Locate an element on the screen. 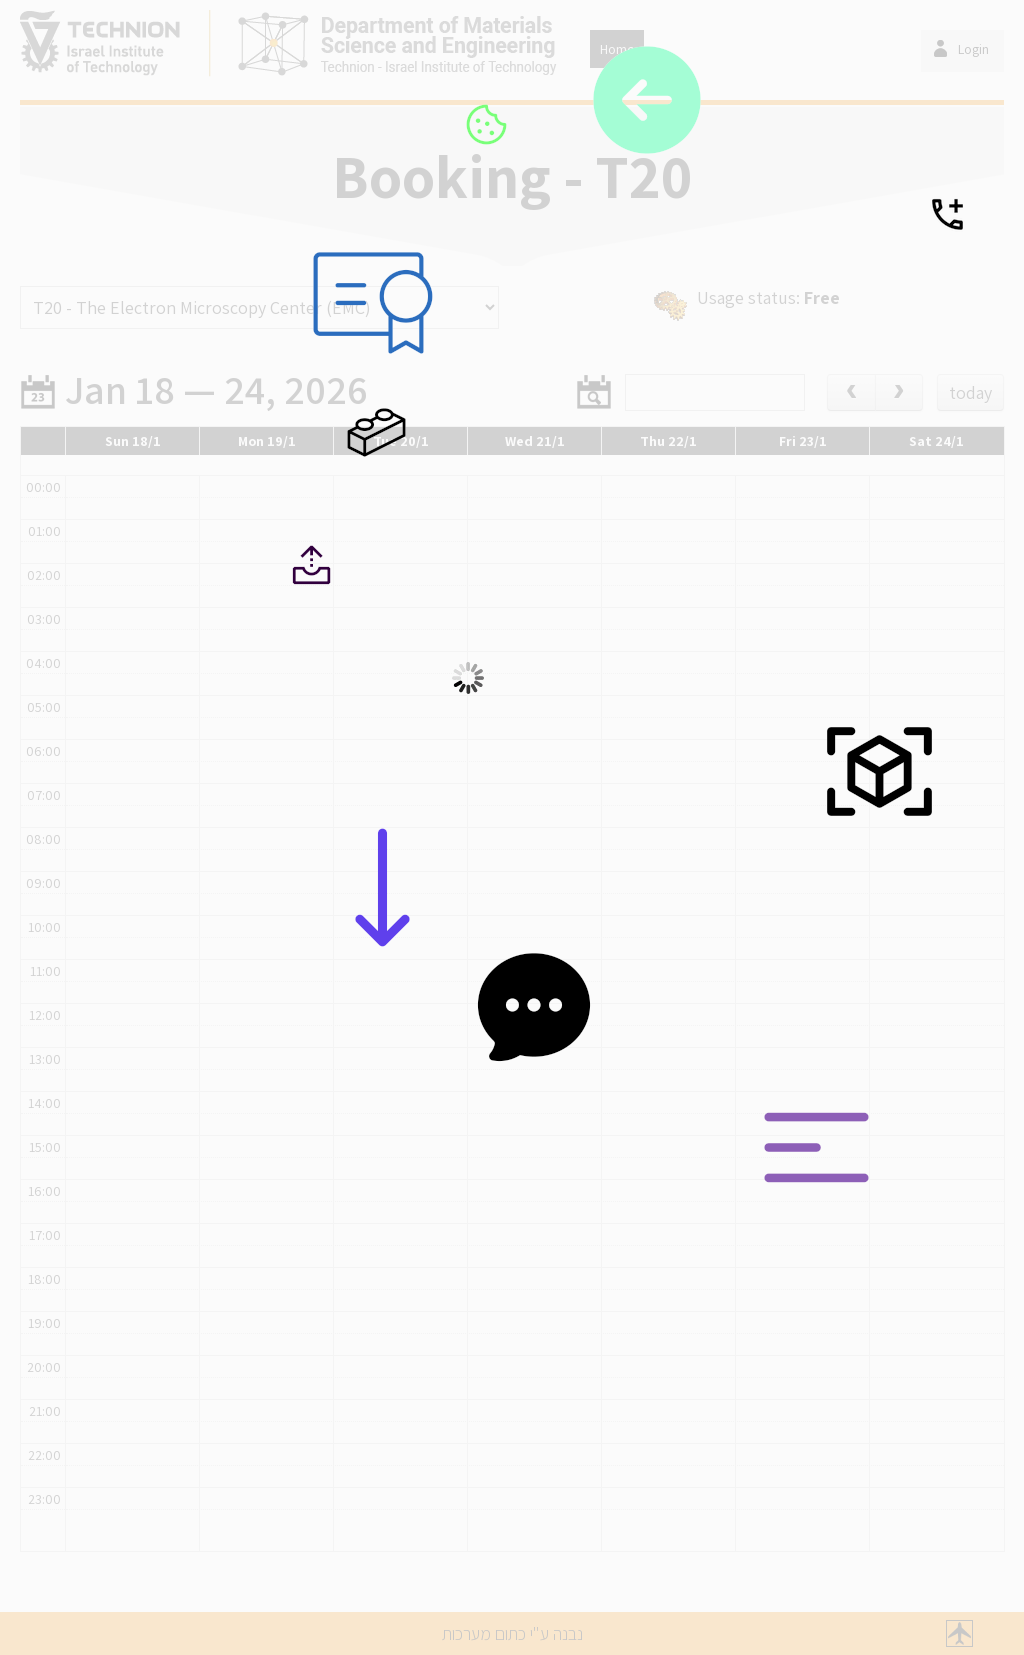 This screenshot has height=1655, width=1024. scroll down for more content is located at coordinates (382, 887).